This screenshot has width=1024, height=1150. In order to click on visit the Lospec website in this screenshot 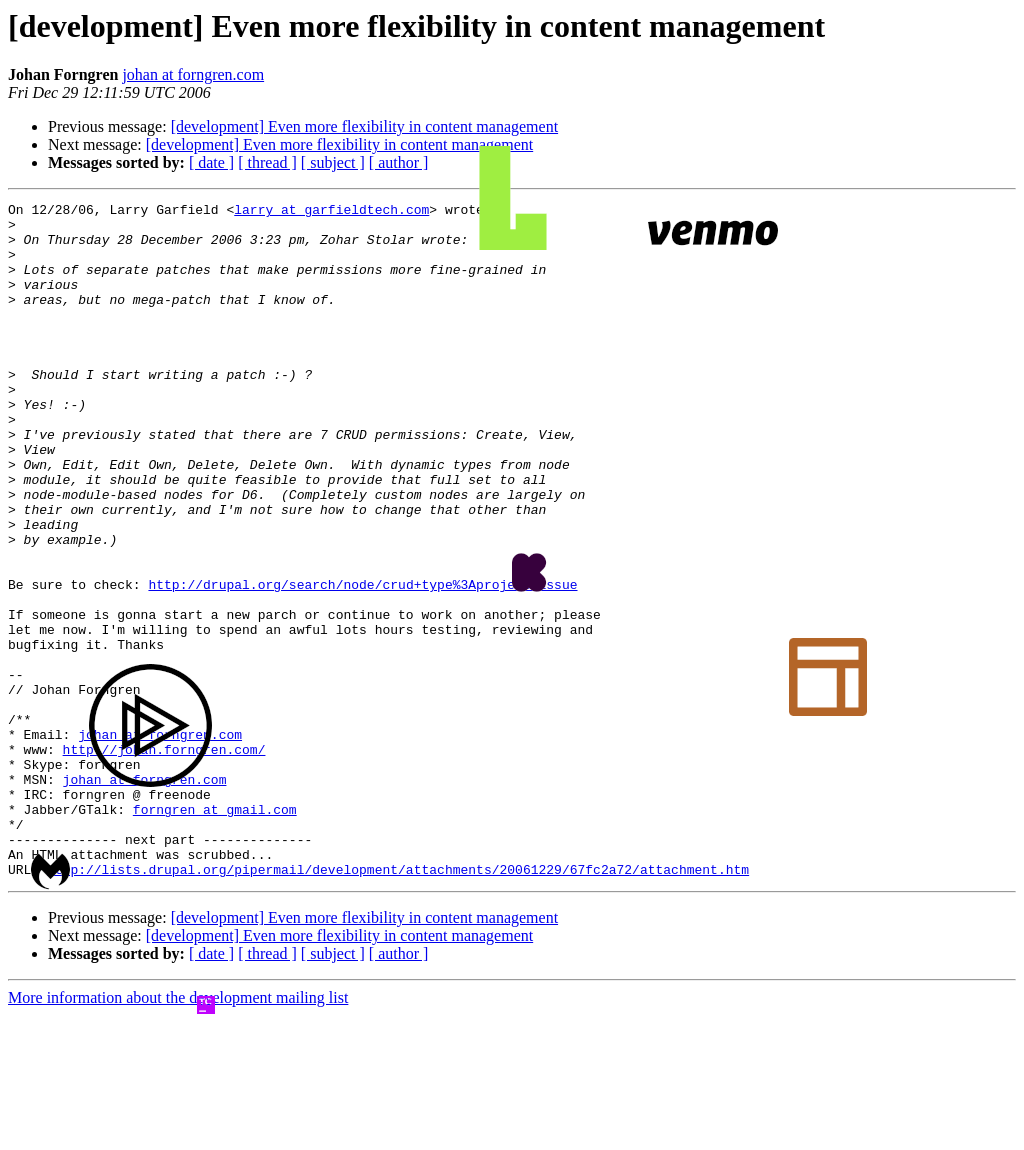, I will do `click(513, 198)`.